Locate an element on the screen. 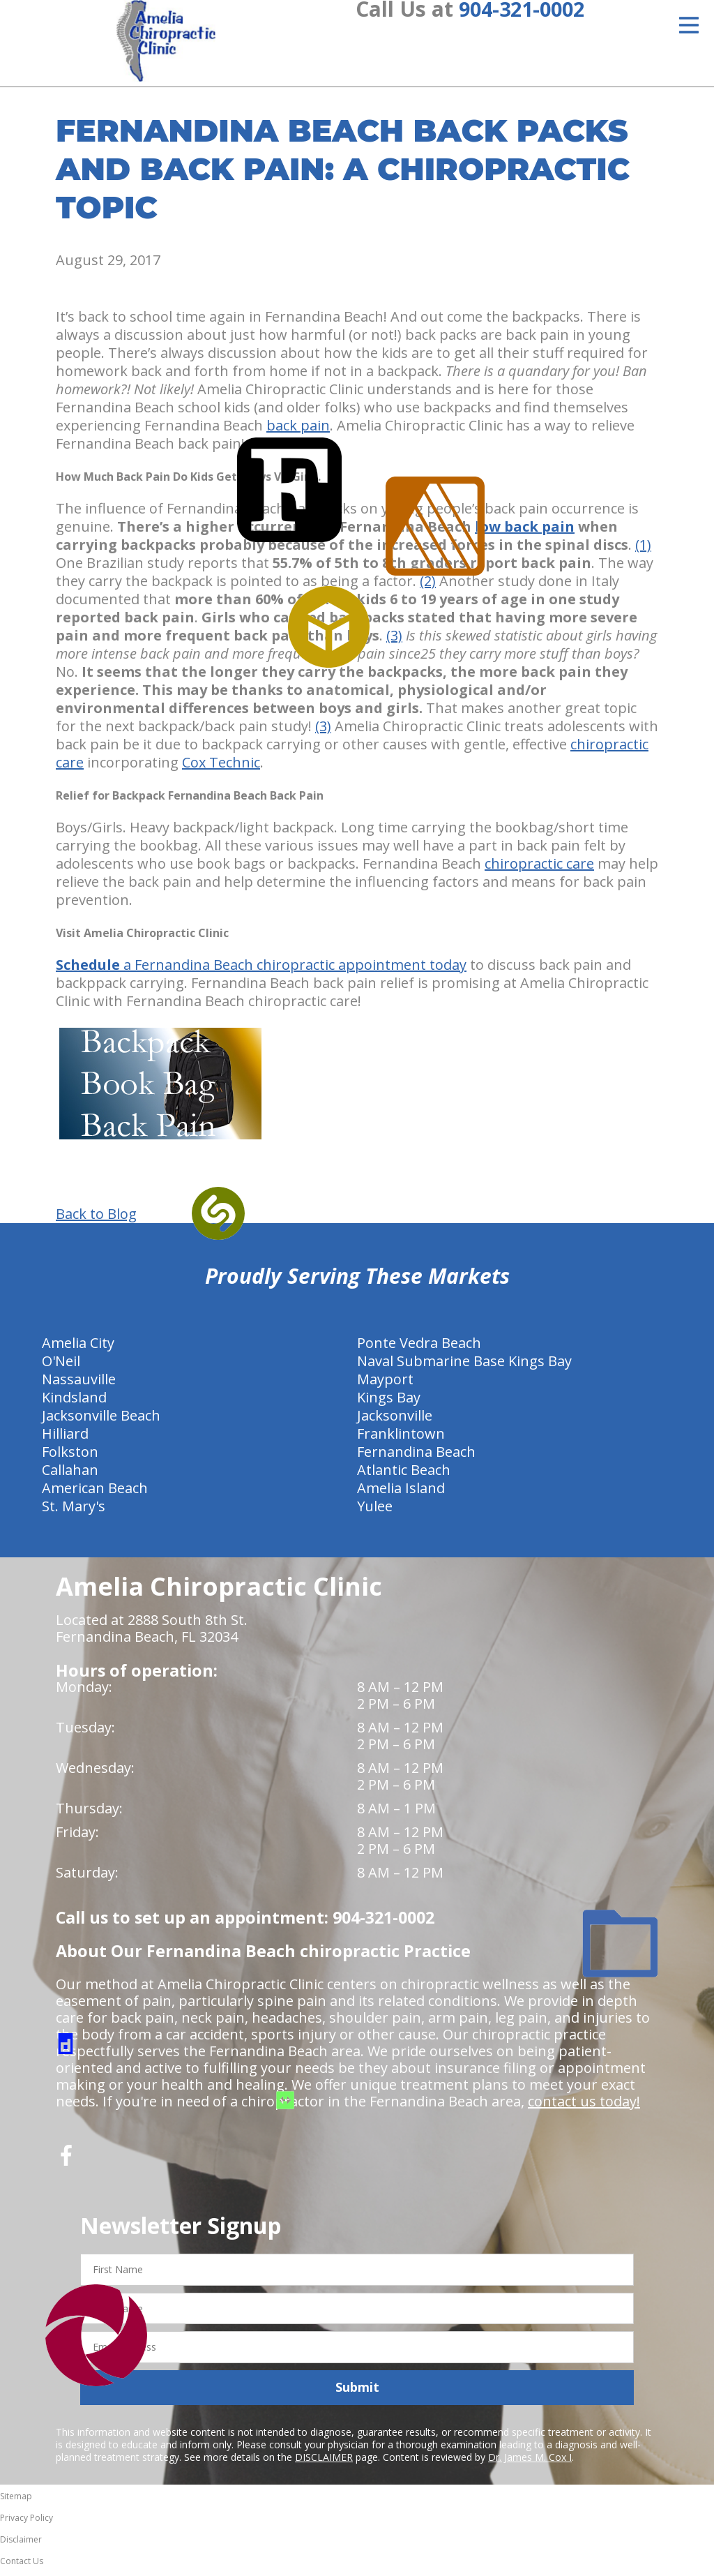  open Shazam to identify a song is located at coordinates (218, 1213).